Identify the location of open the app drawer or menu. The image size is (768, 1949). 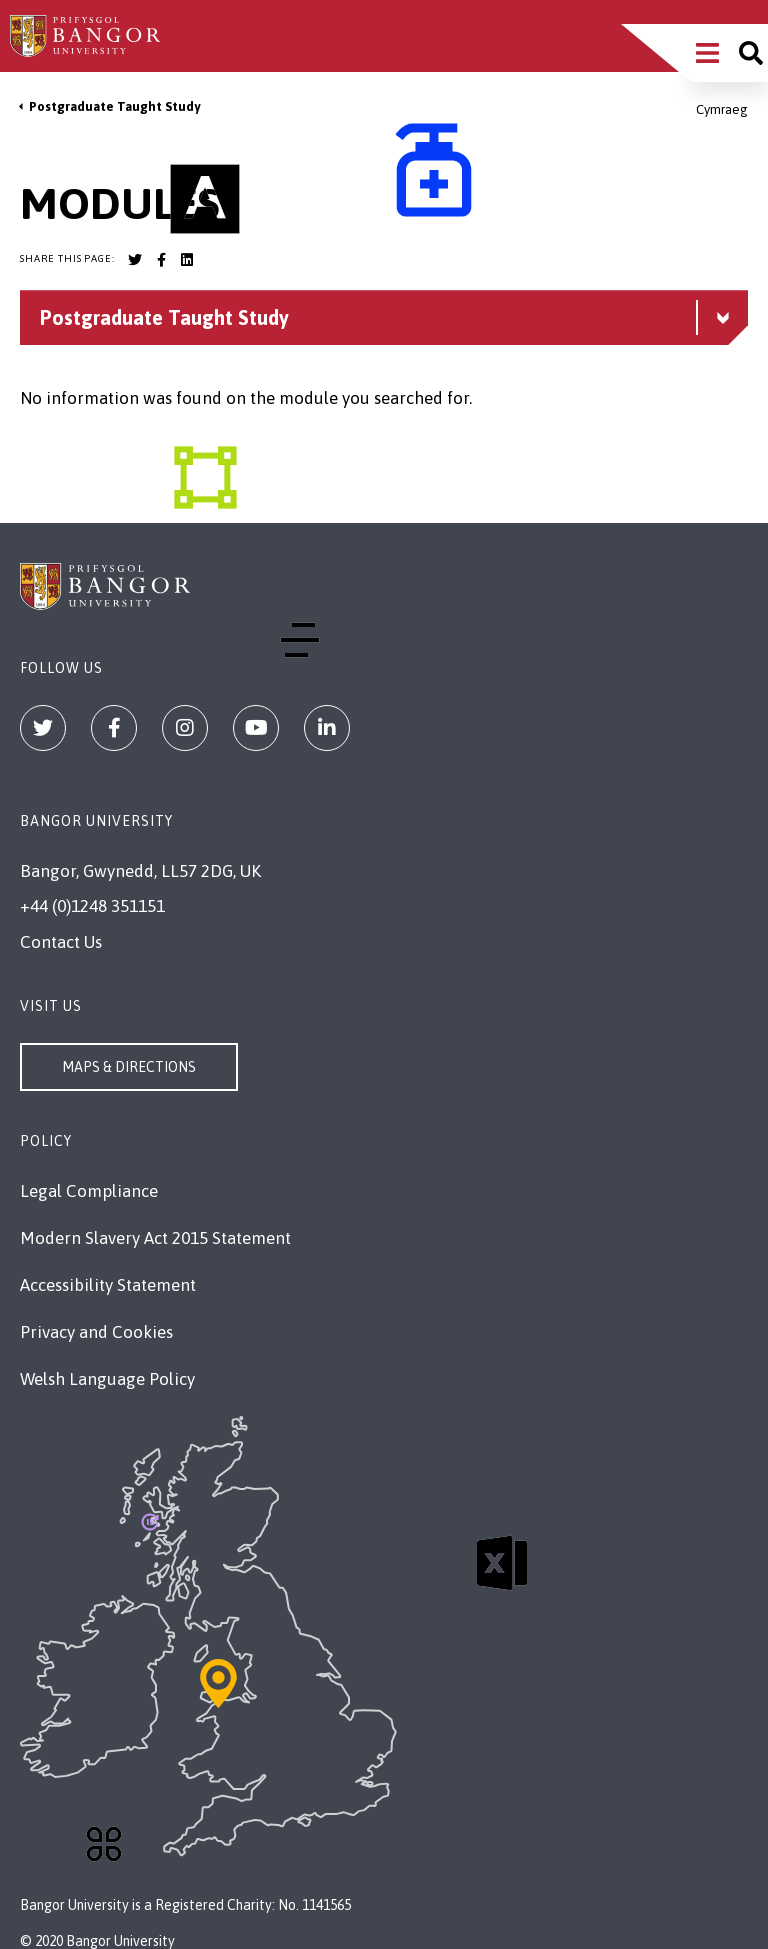
(104, 1844).